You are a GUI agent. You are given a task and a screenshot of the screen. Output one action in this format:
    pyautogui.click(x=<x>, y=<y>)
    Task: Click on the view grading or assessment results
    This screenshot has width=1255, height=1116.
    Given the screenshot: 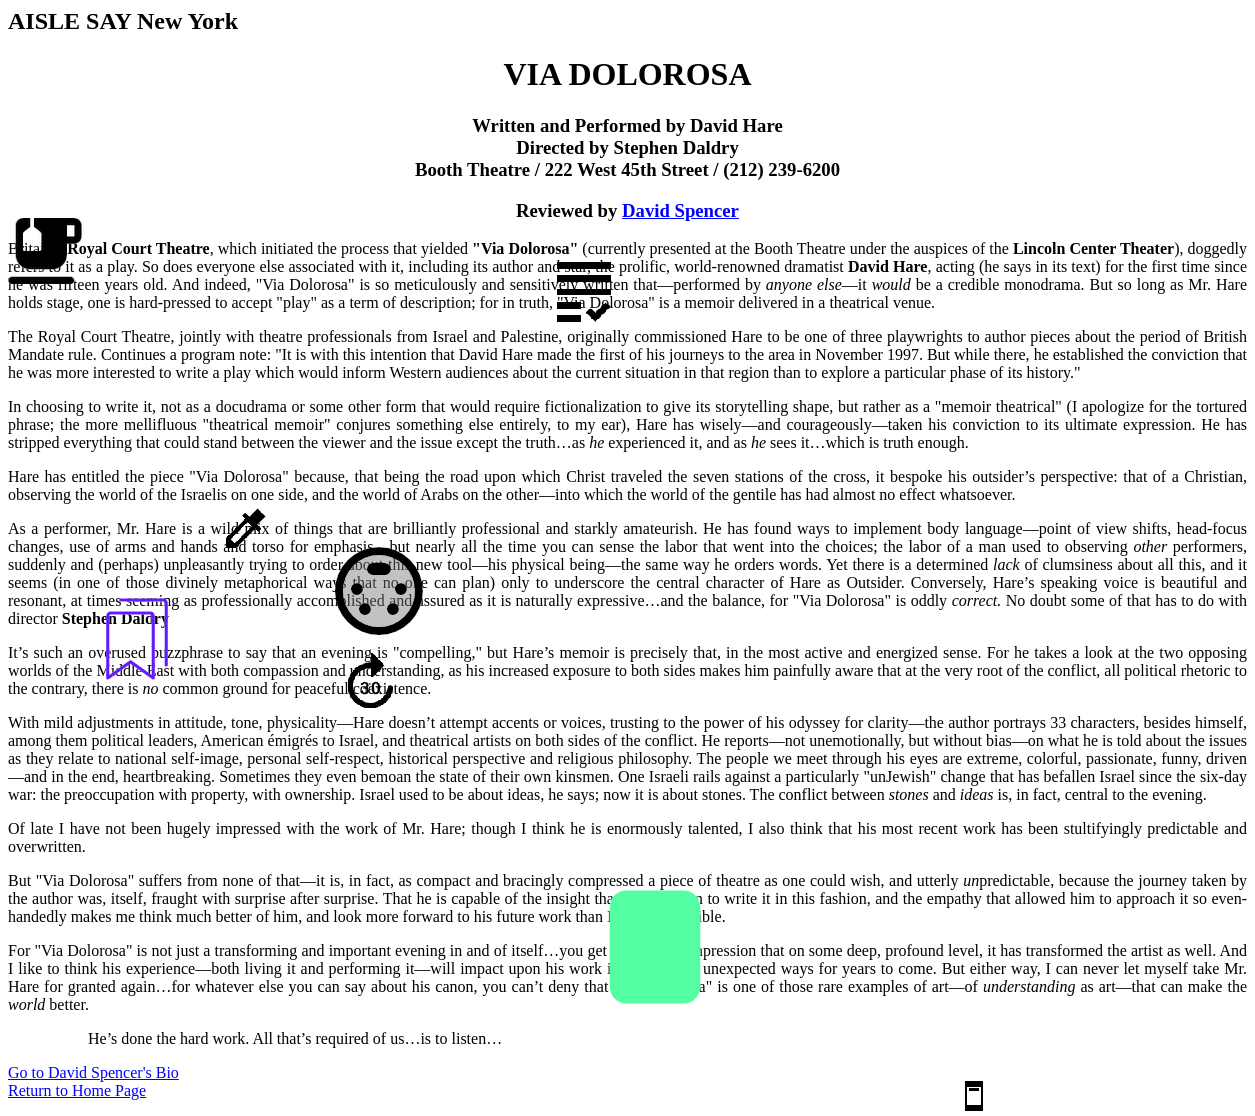 What is the action you would take?
    pyautogui.click(x=584, y=292)
    